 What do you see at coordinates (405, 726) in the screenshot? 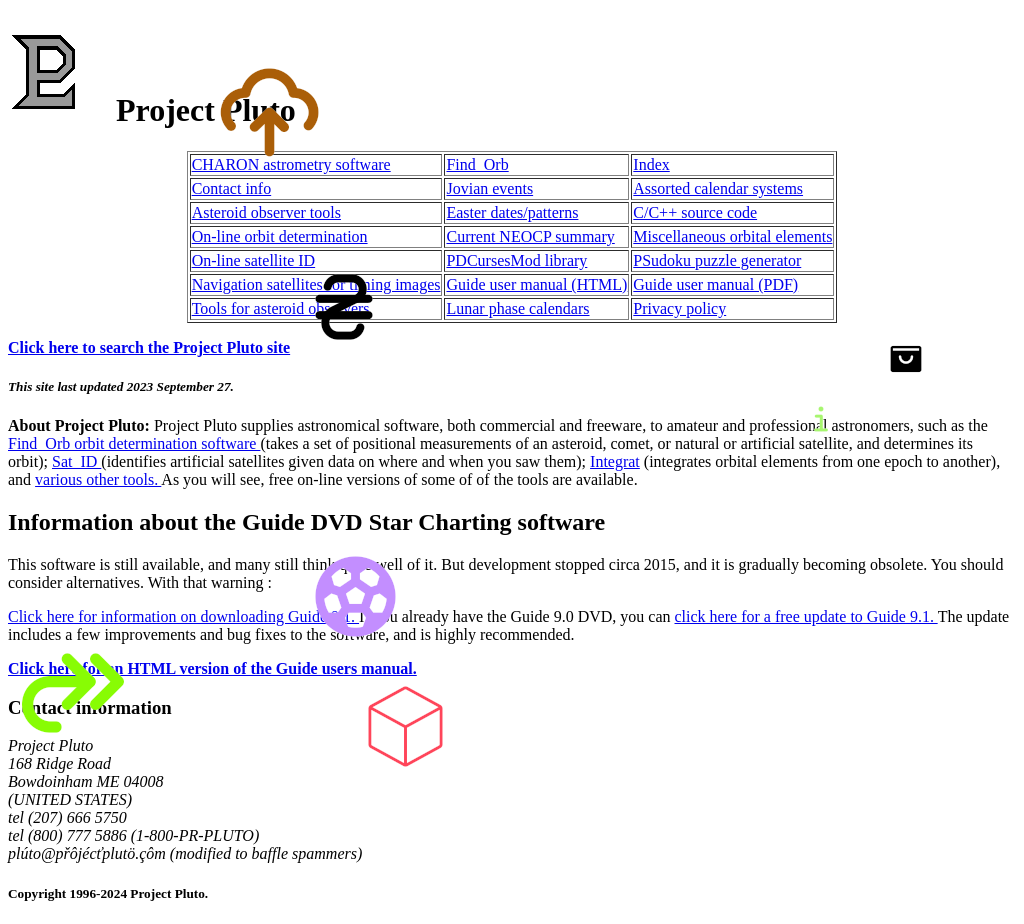
I see `view 3D model or object` at bounding box center [405, 726].